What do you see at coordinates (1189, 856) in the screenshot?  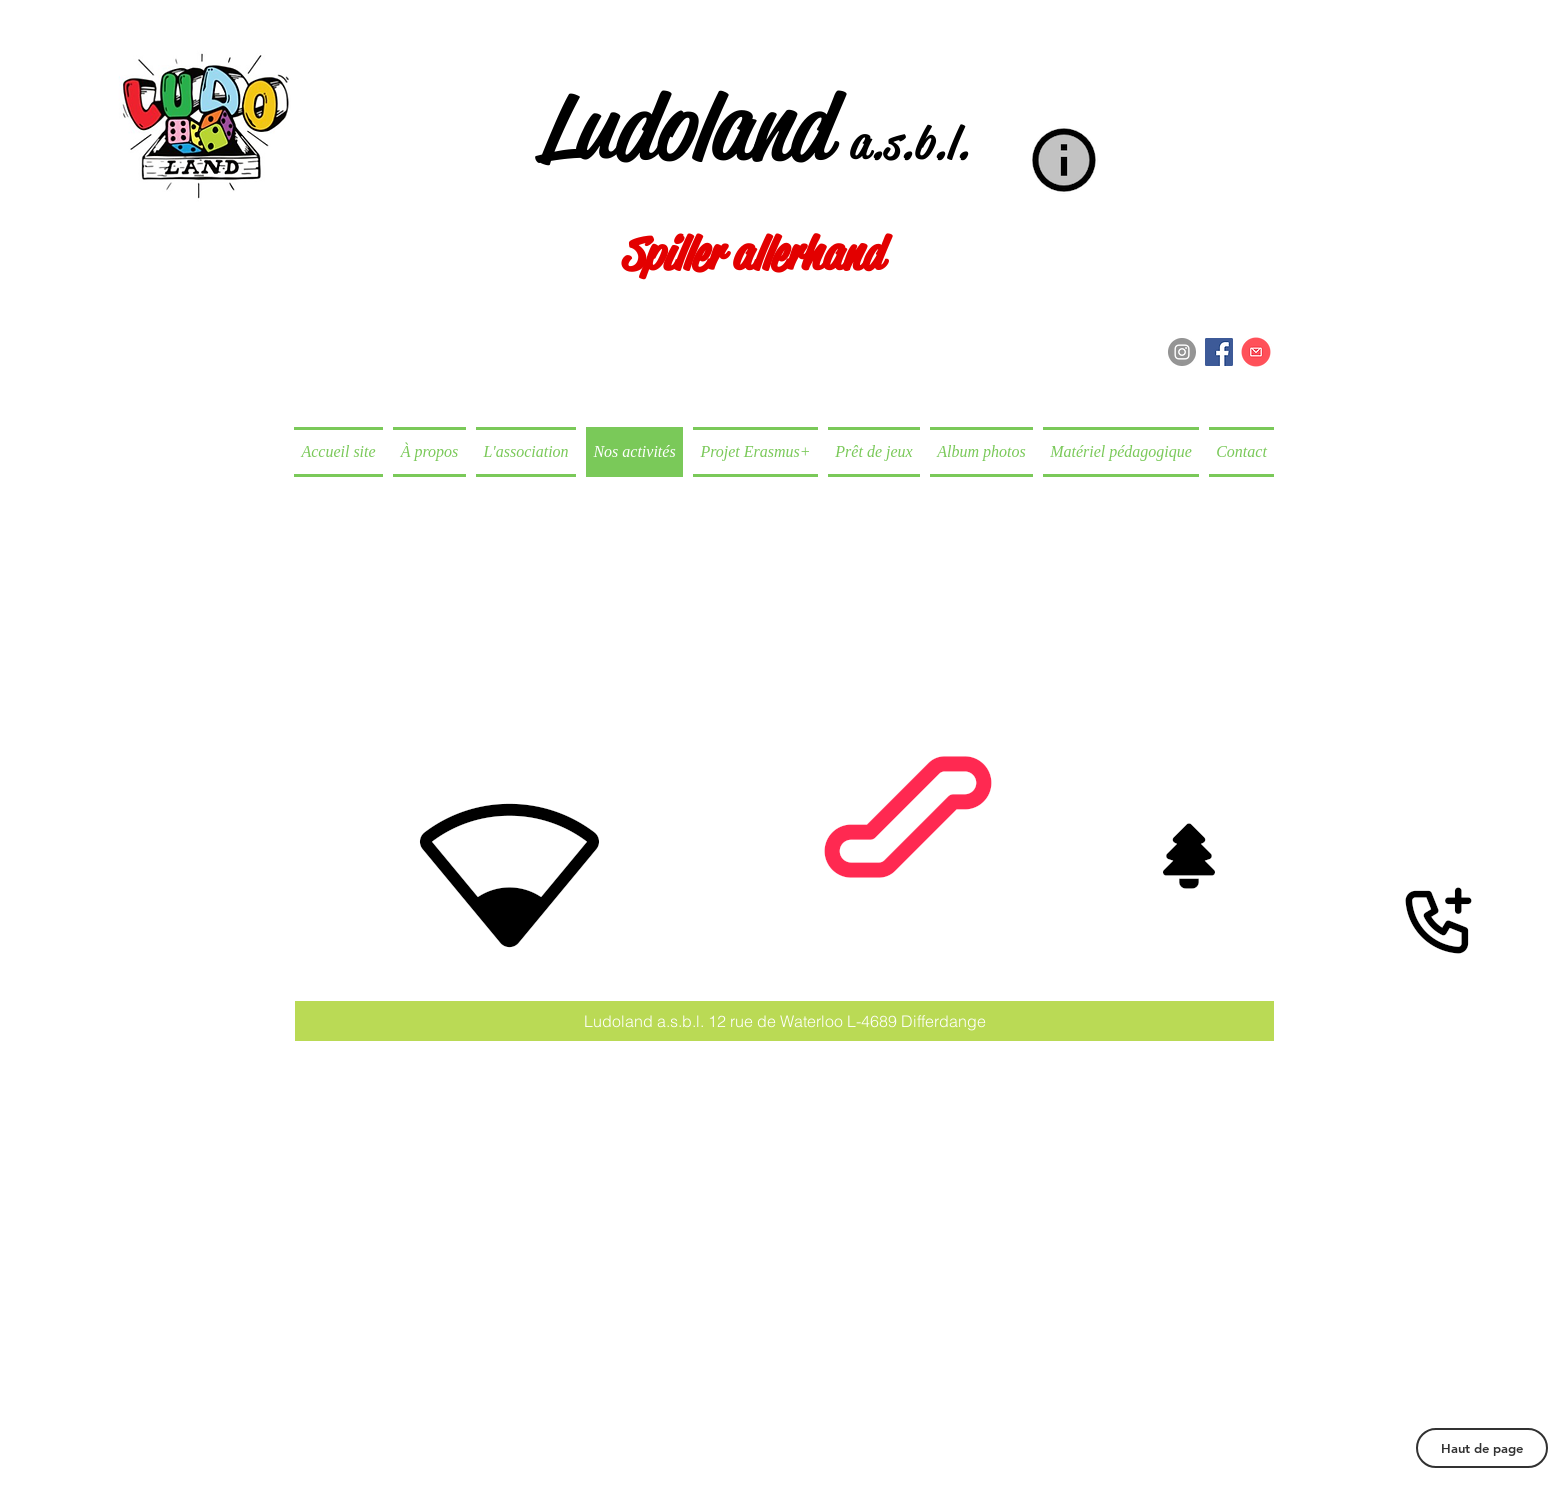 I see `indicates holiday or christmas-themed content` at bounding box center [1189, 856].